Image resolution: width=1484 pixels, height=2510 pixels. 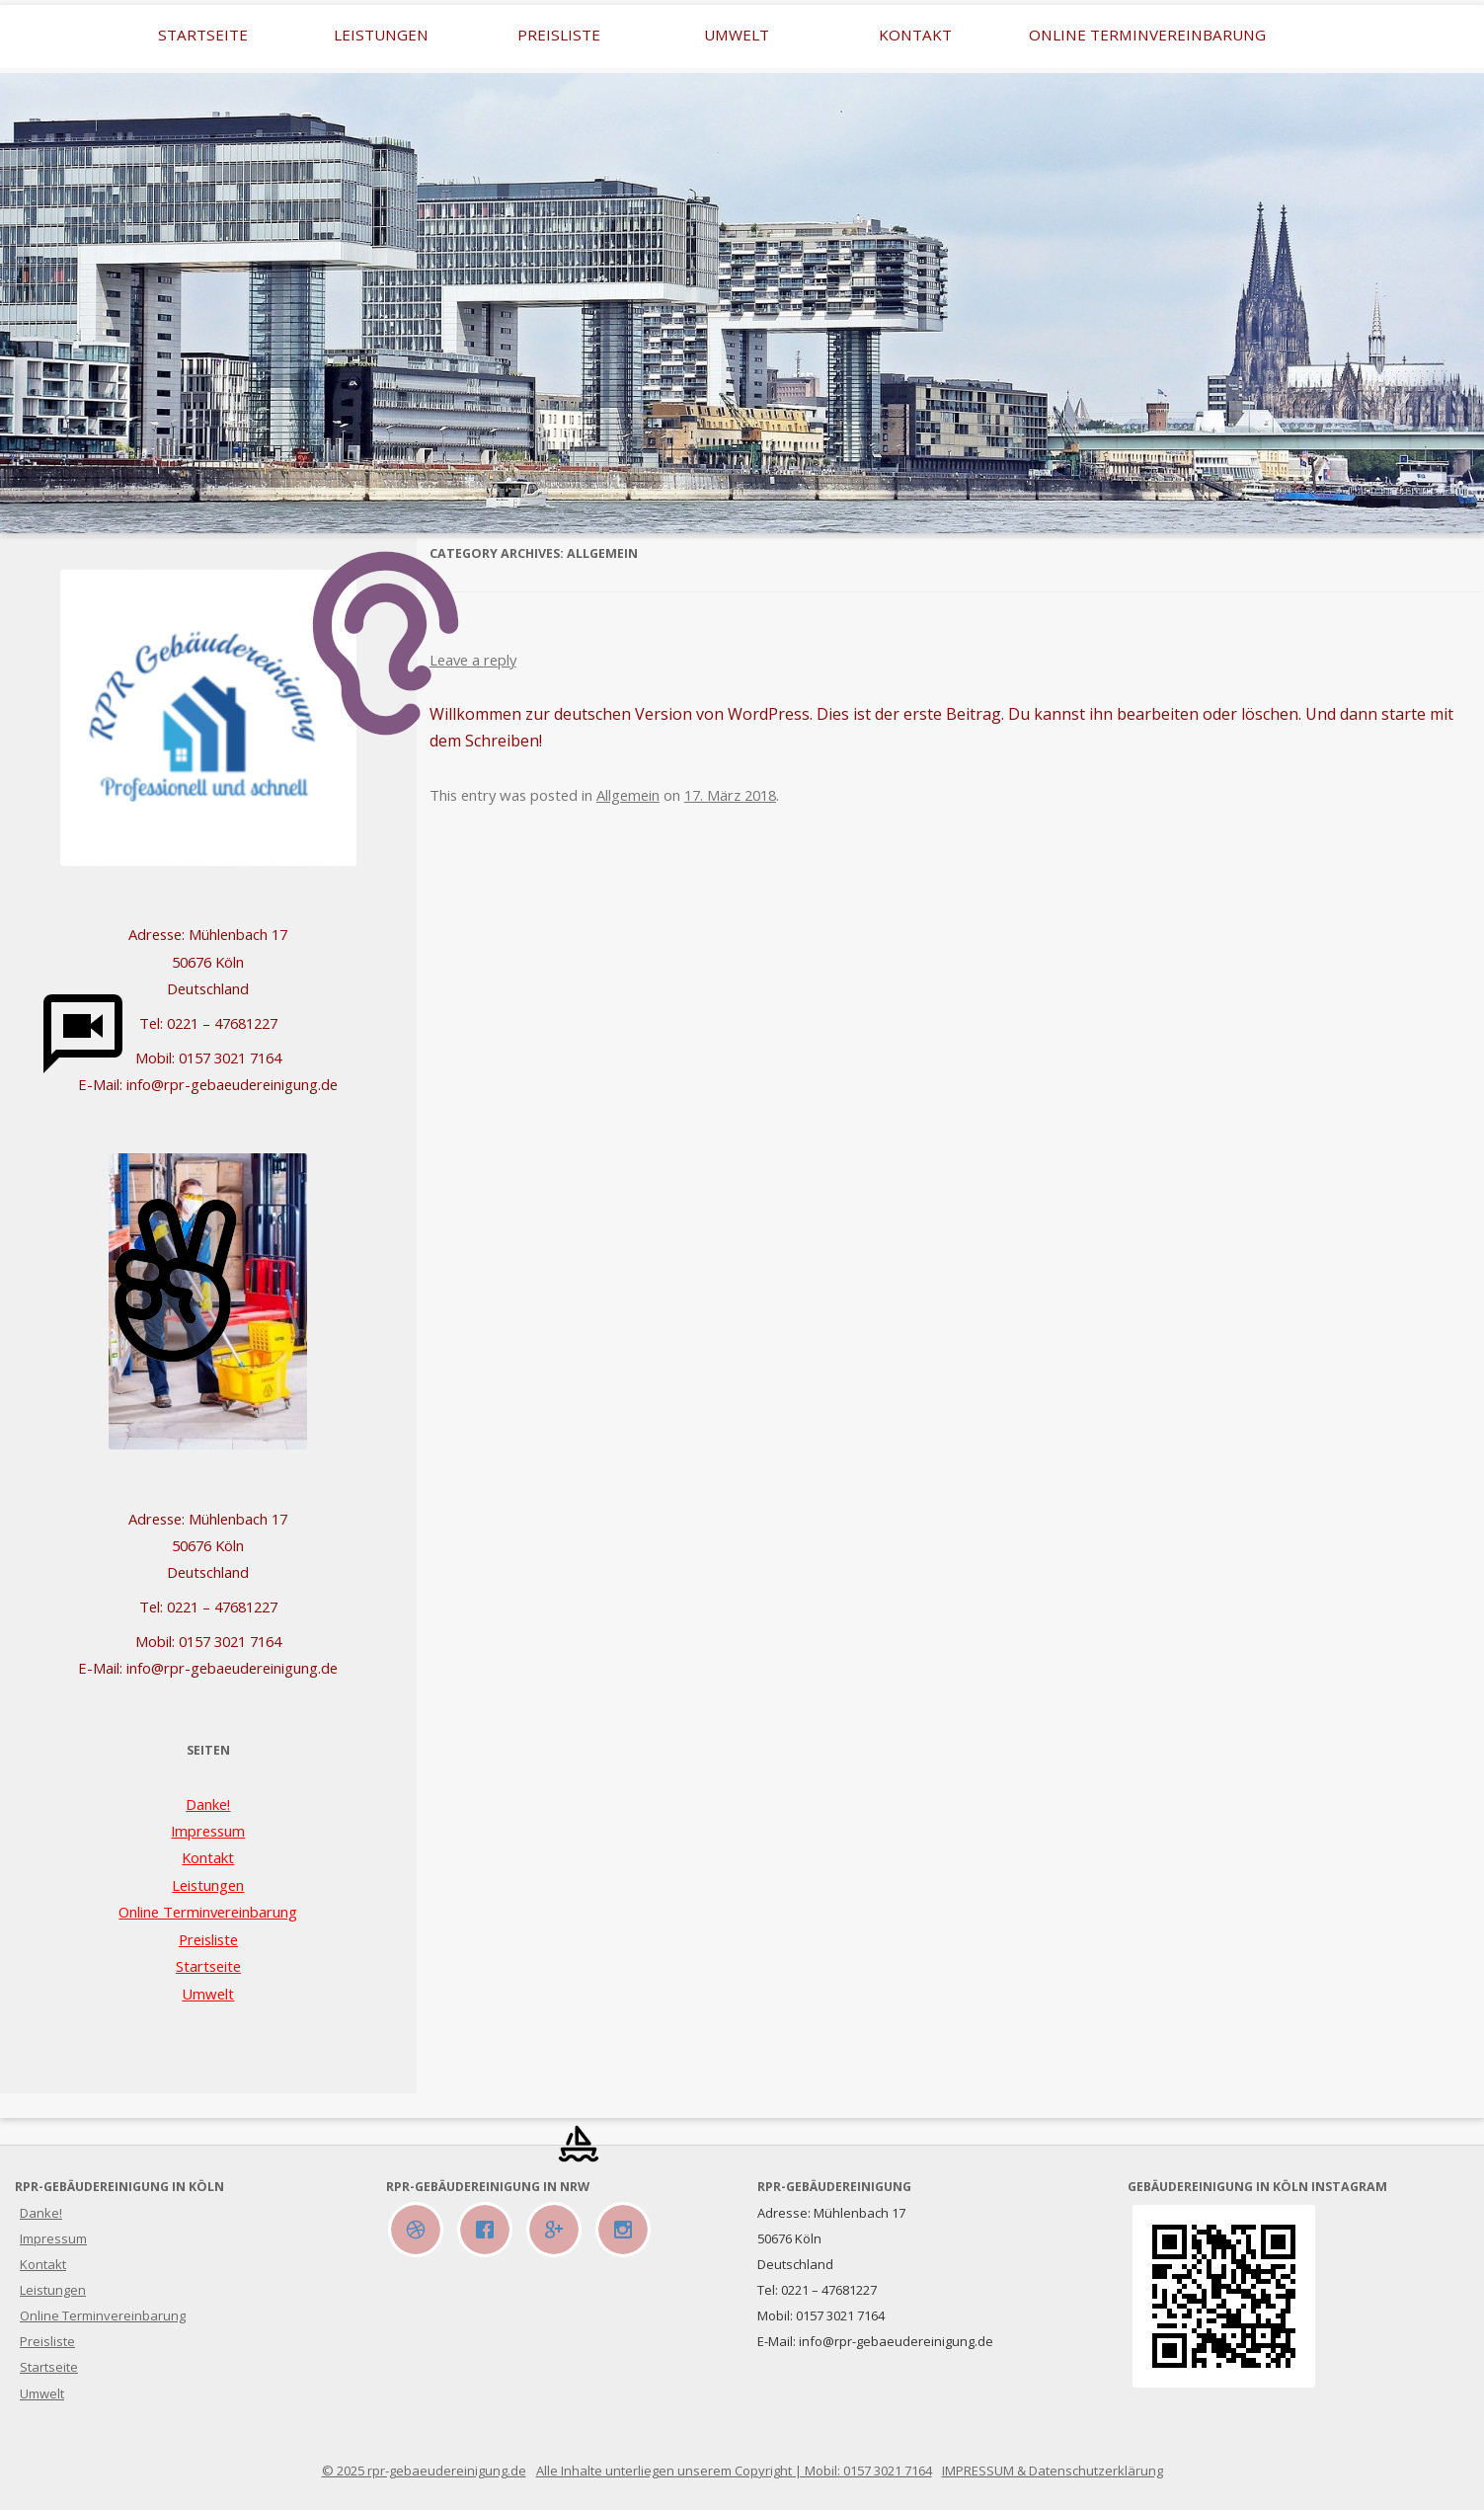 What do you see at coordinates (385, 643) in the screenshot?
I see `access audio or hearing settings` at bounding box center [385, 643].